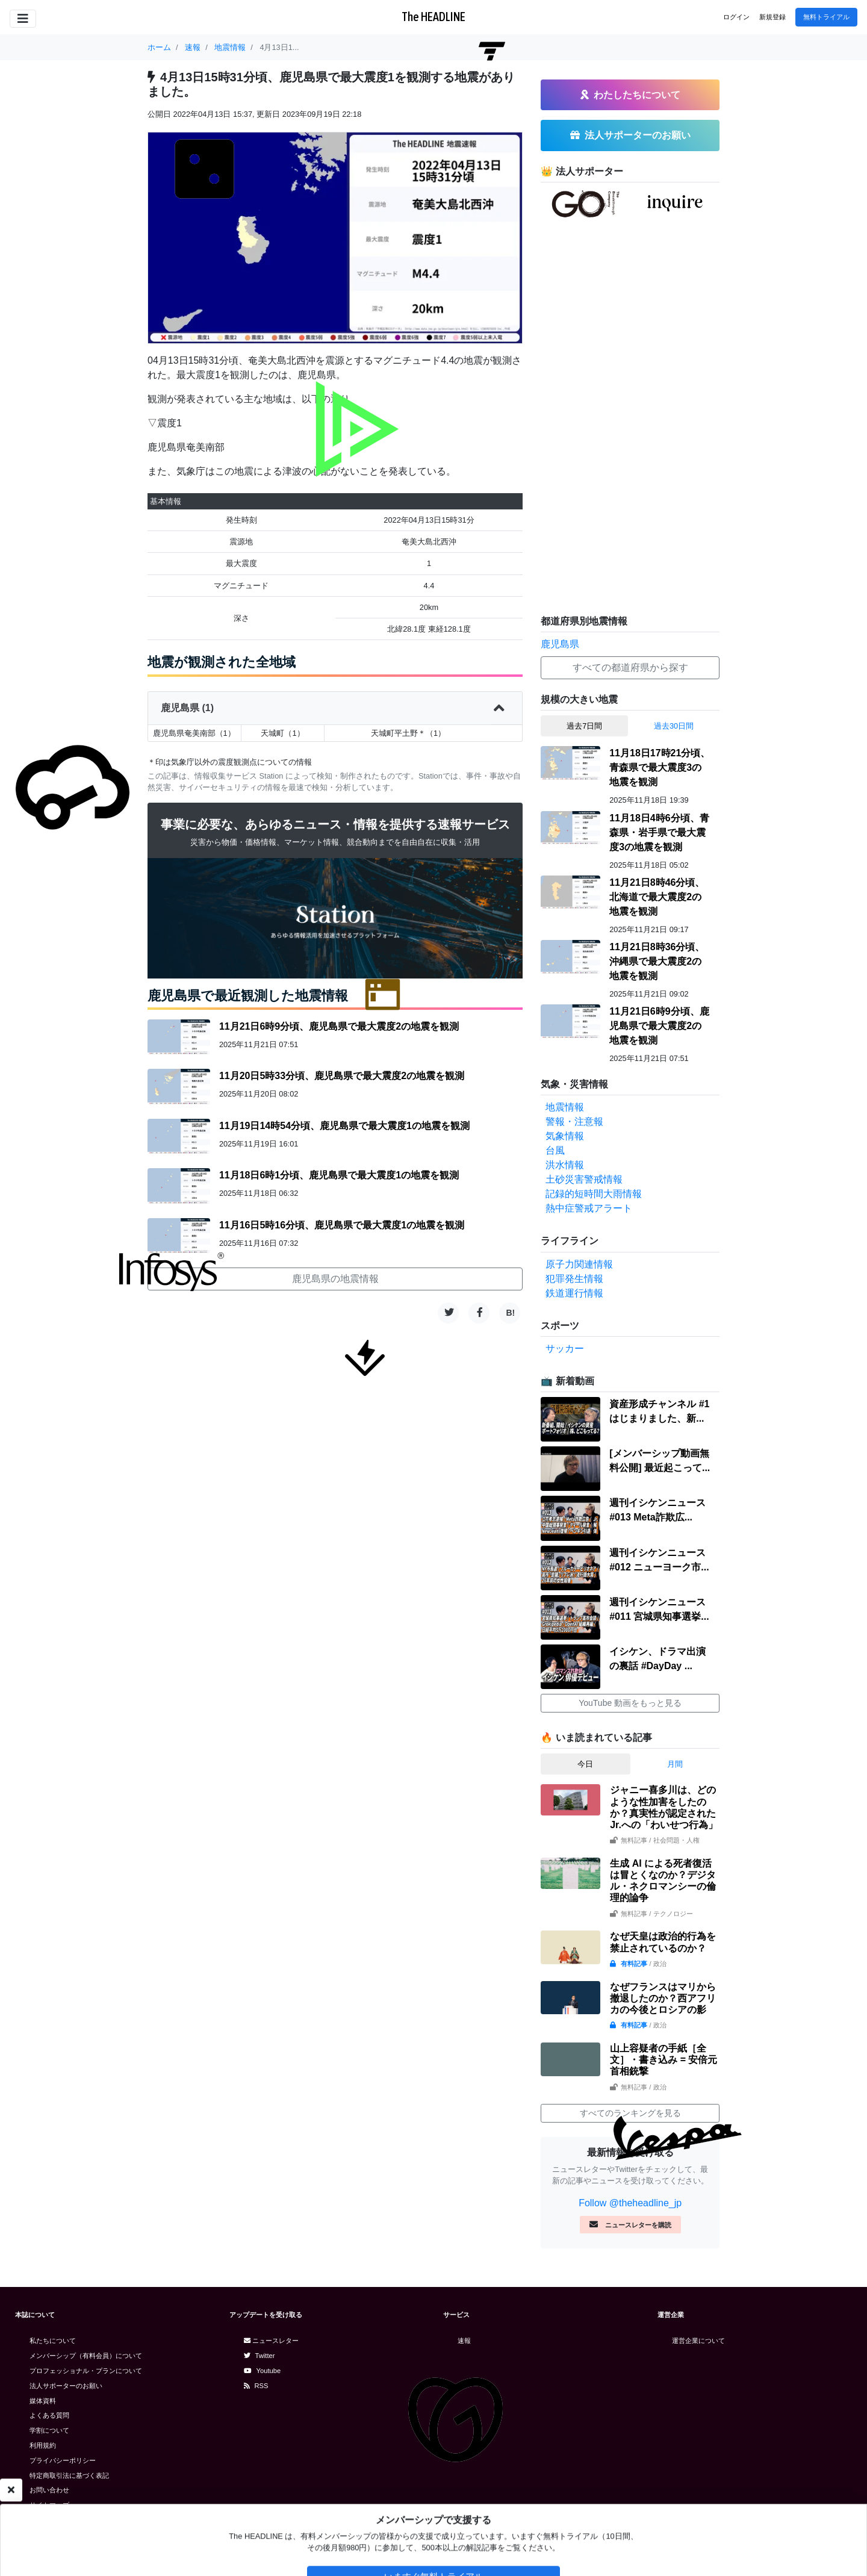 This screenshot has width=867, height=2576. I want to click on roll the dice or randomize selection, so click(204, 169).